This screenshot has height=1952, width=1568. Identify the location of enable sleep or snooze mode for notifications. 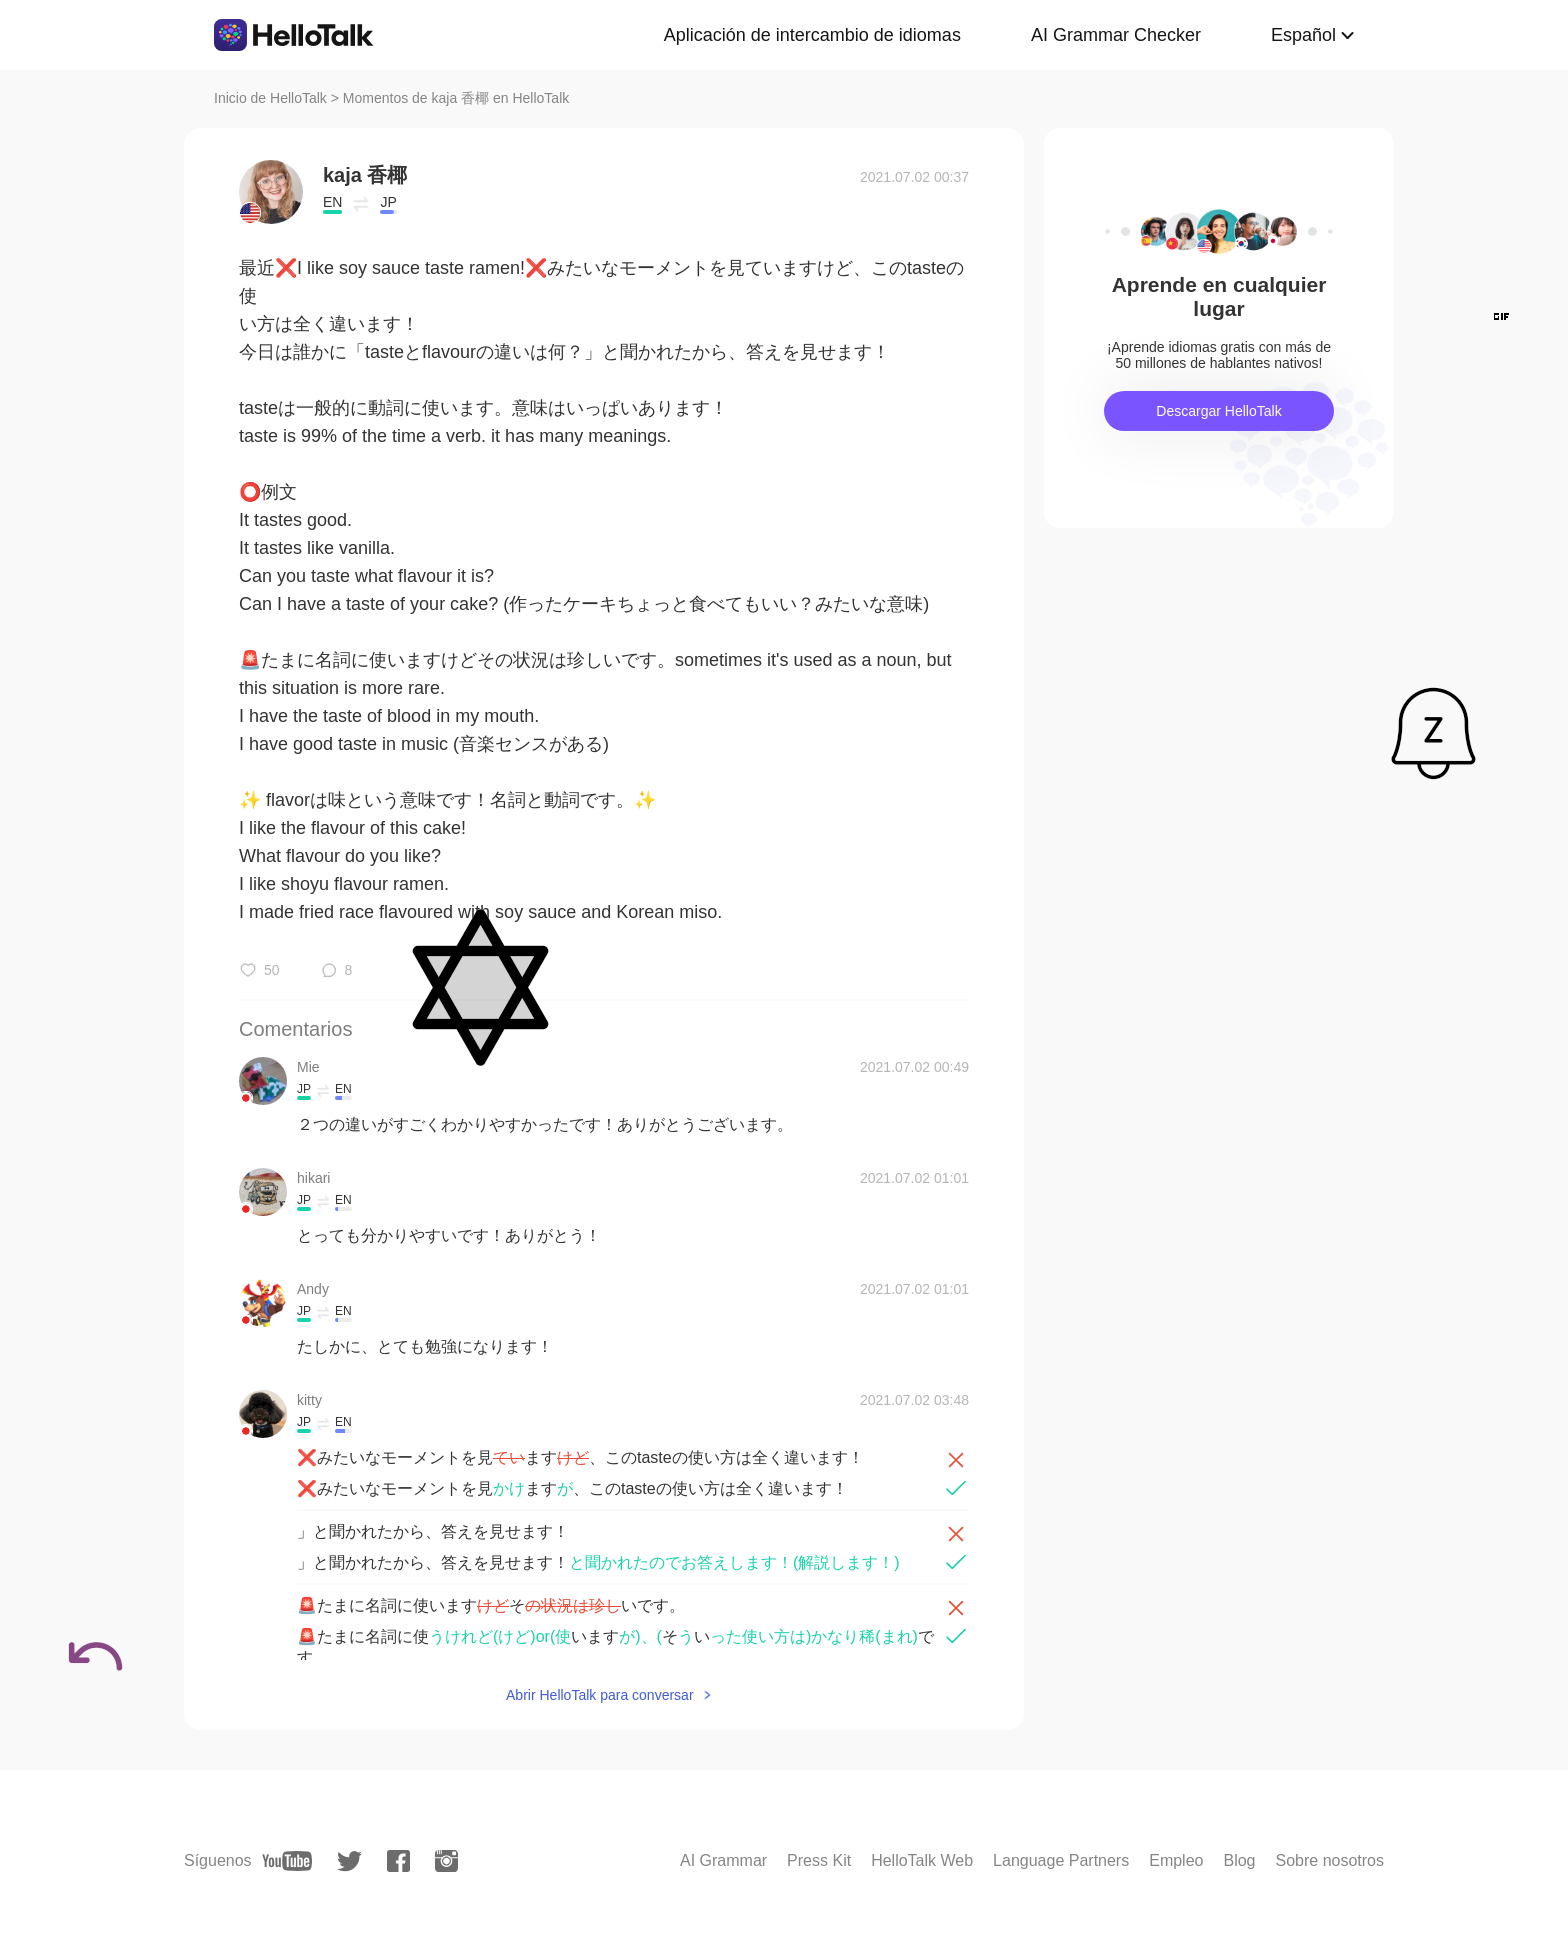
(1433, 733).